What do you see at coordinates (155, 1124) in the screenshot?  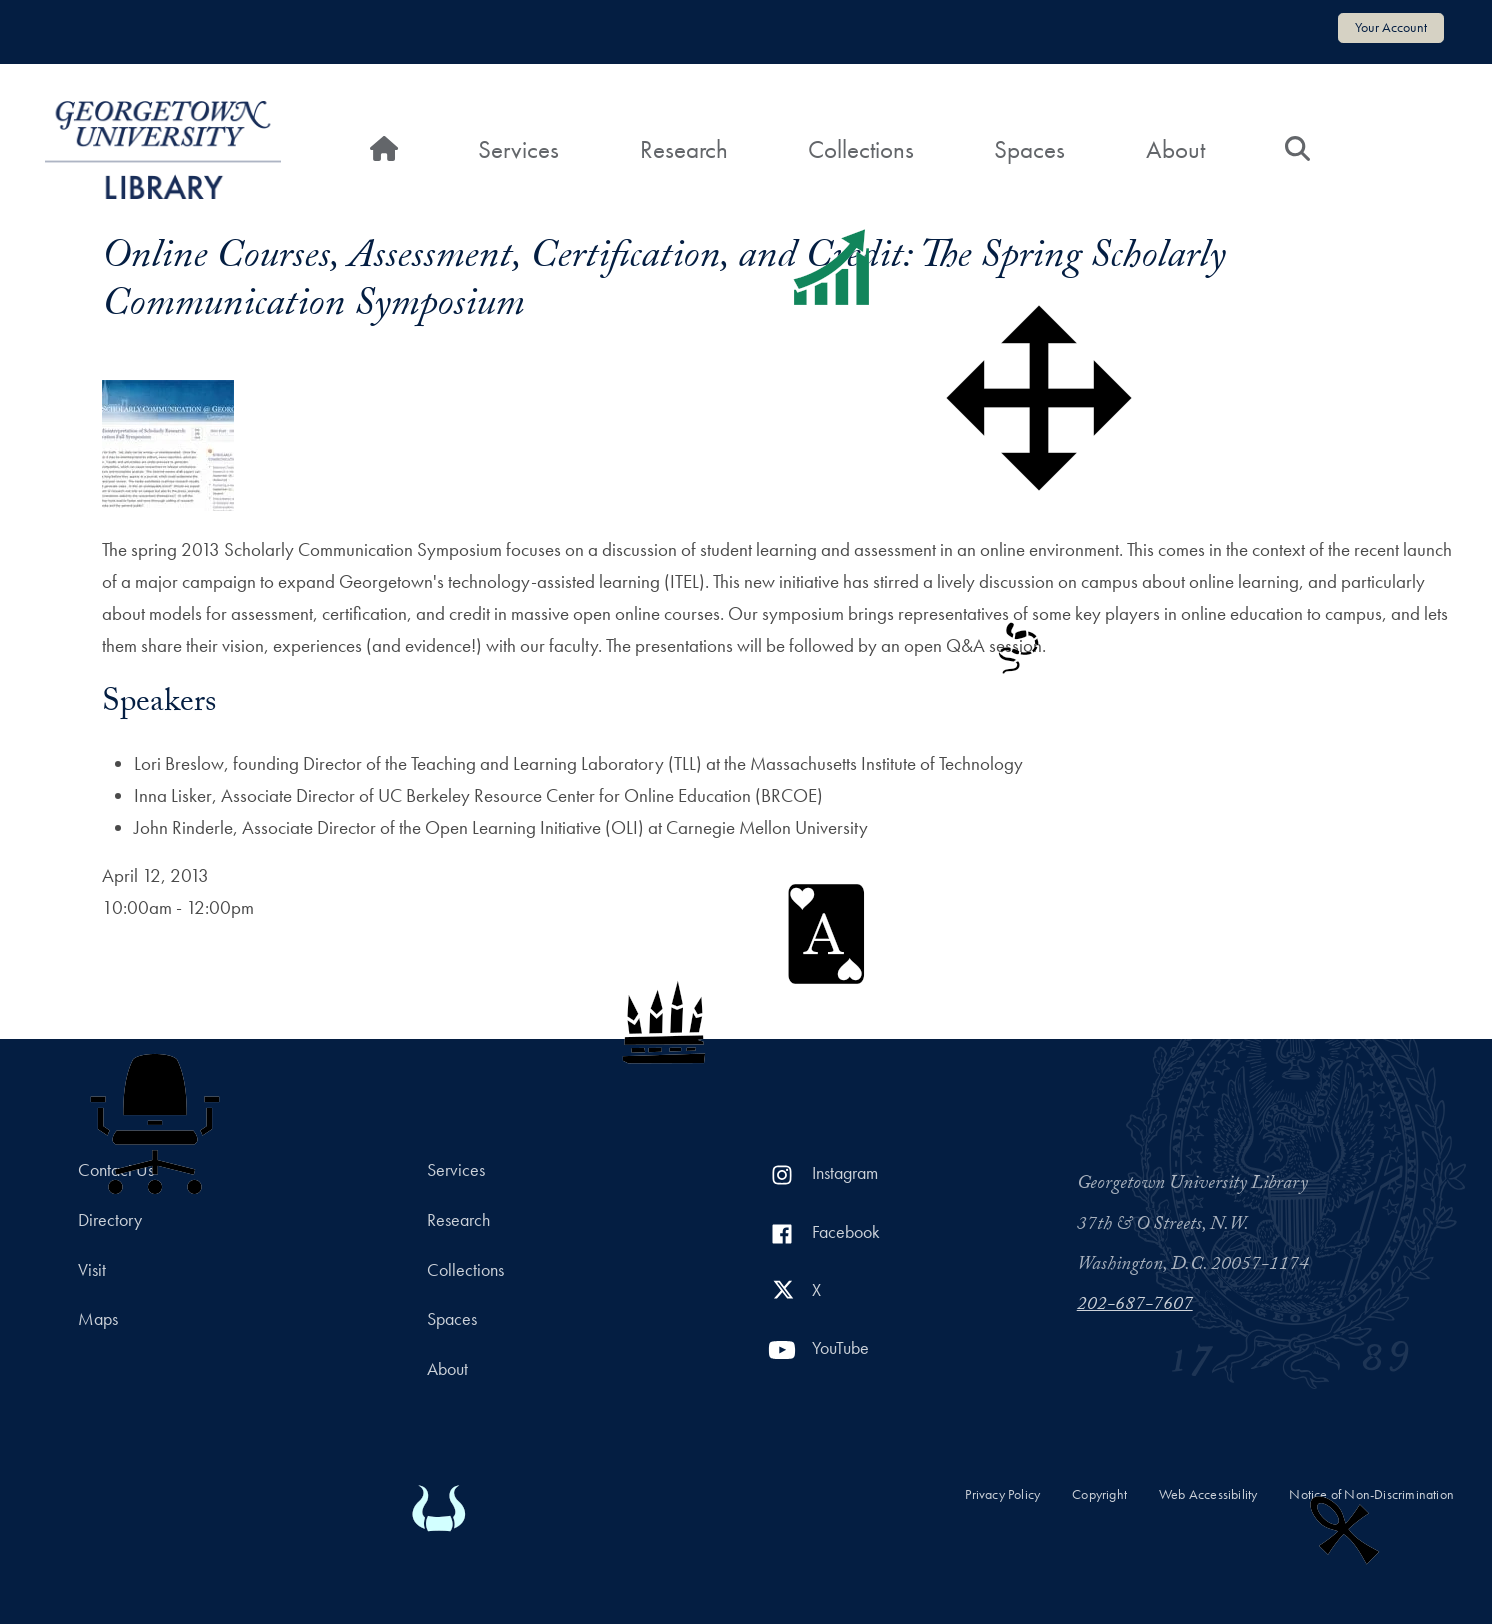 I see `browse office furniture options` at bounding box center [155, 1124].